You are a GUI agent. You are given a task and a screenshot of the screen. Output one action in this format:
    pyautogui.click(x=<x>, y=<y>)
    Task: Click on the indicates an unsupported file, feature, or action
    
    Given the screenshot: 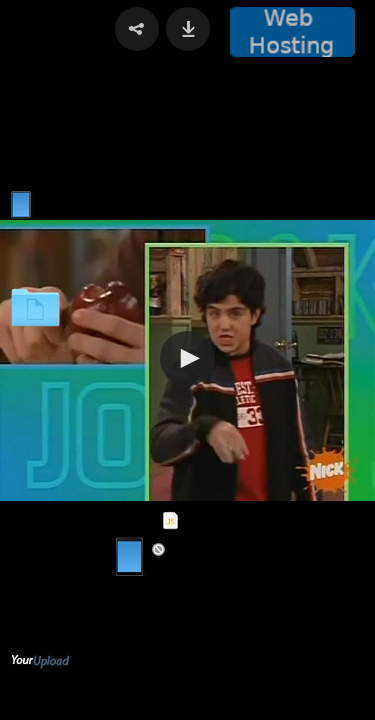 What is the action you would take?
    pyautogui.click(x=158, y=549)
    